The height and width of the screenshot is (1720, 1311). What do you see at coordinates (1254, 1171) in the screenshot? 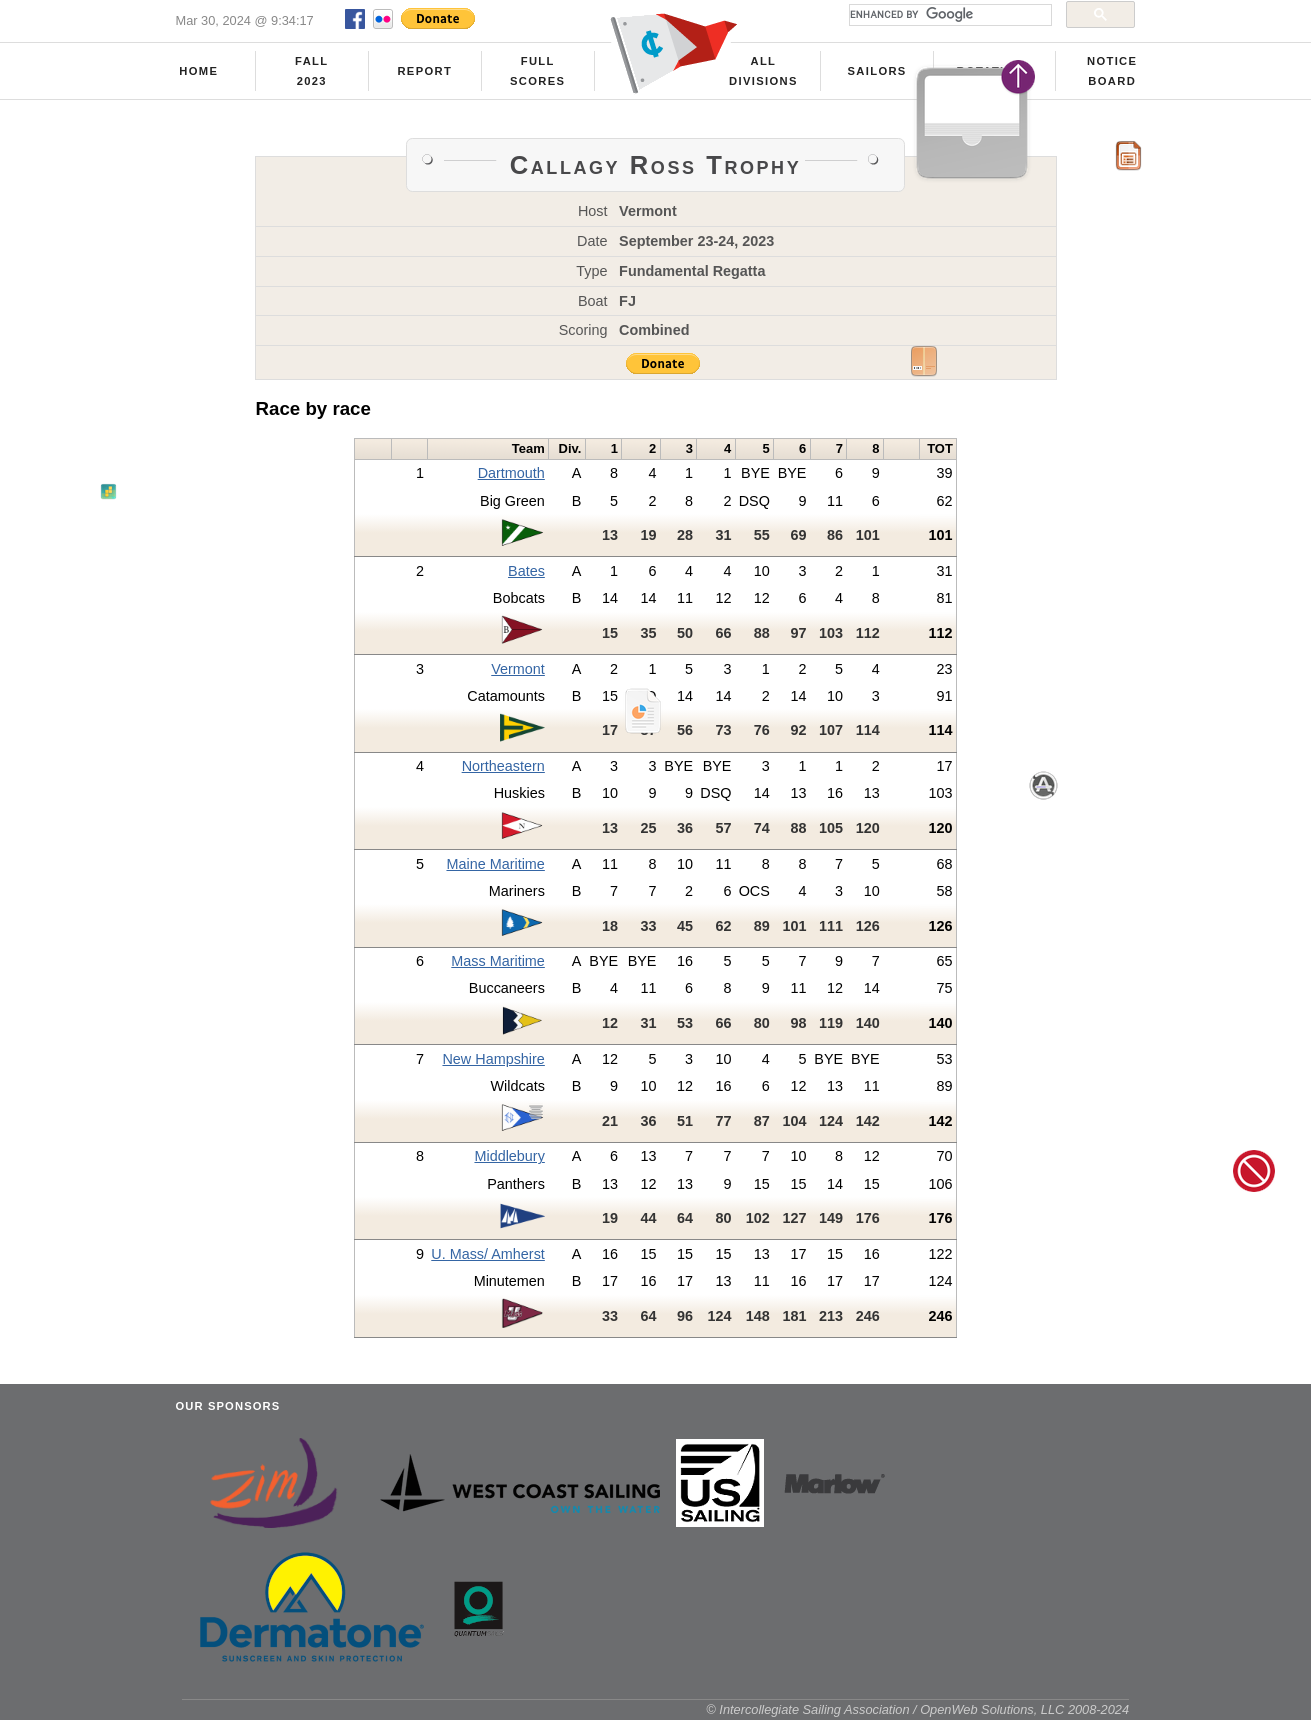
I see `delete selected item` at bounding box center [1254, 1171].